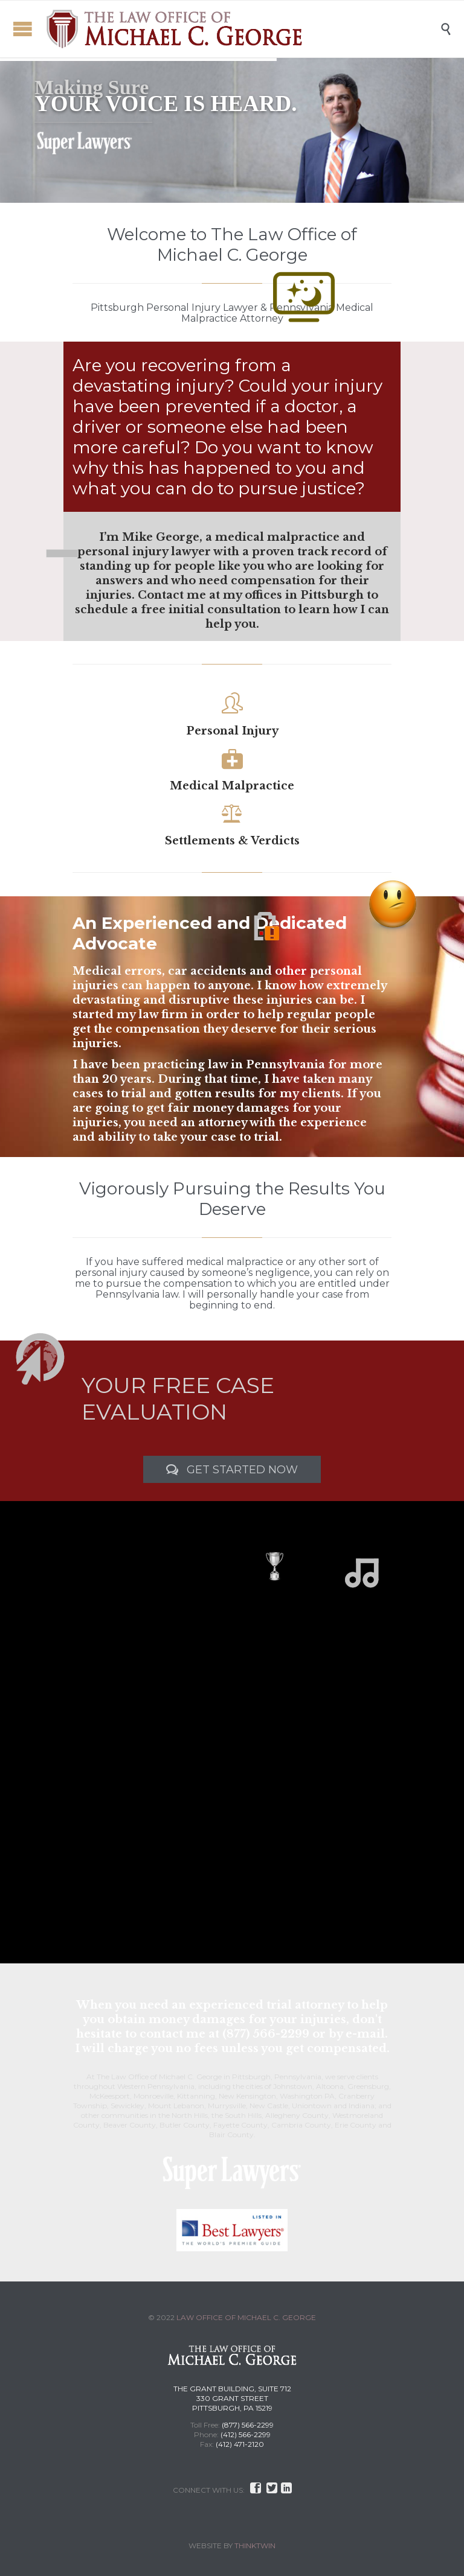  Describe the element at coordinates (304, 295) in the screenshot. I see `access screensaver settings` at that location.